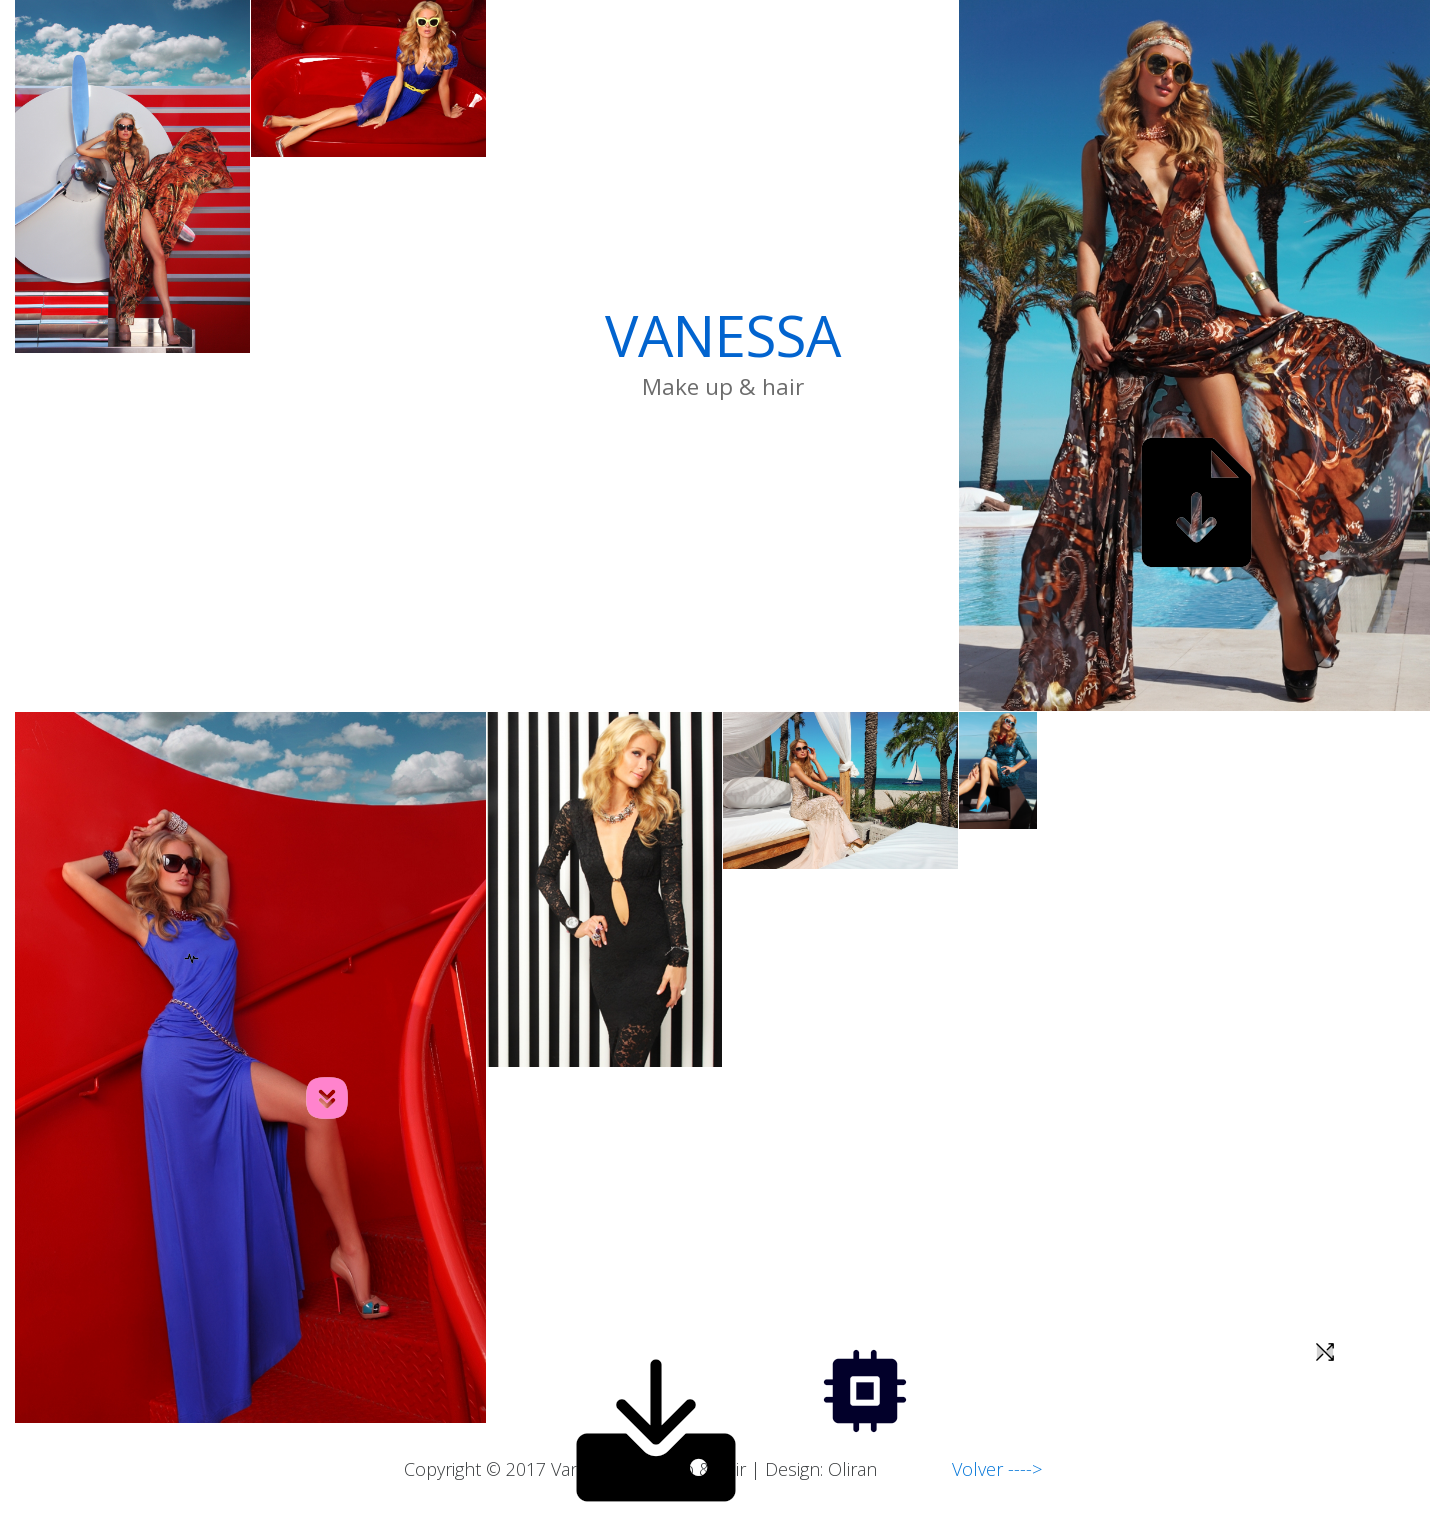  I want to click on download a file to your device, so click(656, 1439).